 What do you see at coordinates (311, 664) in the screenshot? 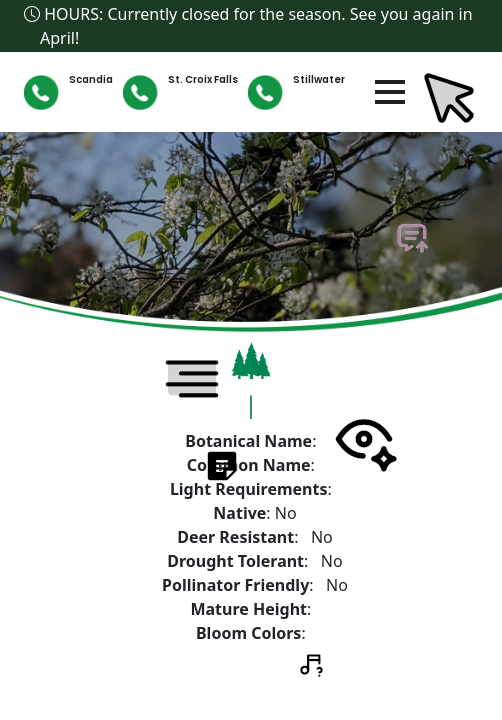
I see `get help identifying a song` at bounding box center [311, 664].